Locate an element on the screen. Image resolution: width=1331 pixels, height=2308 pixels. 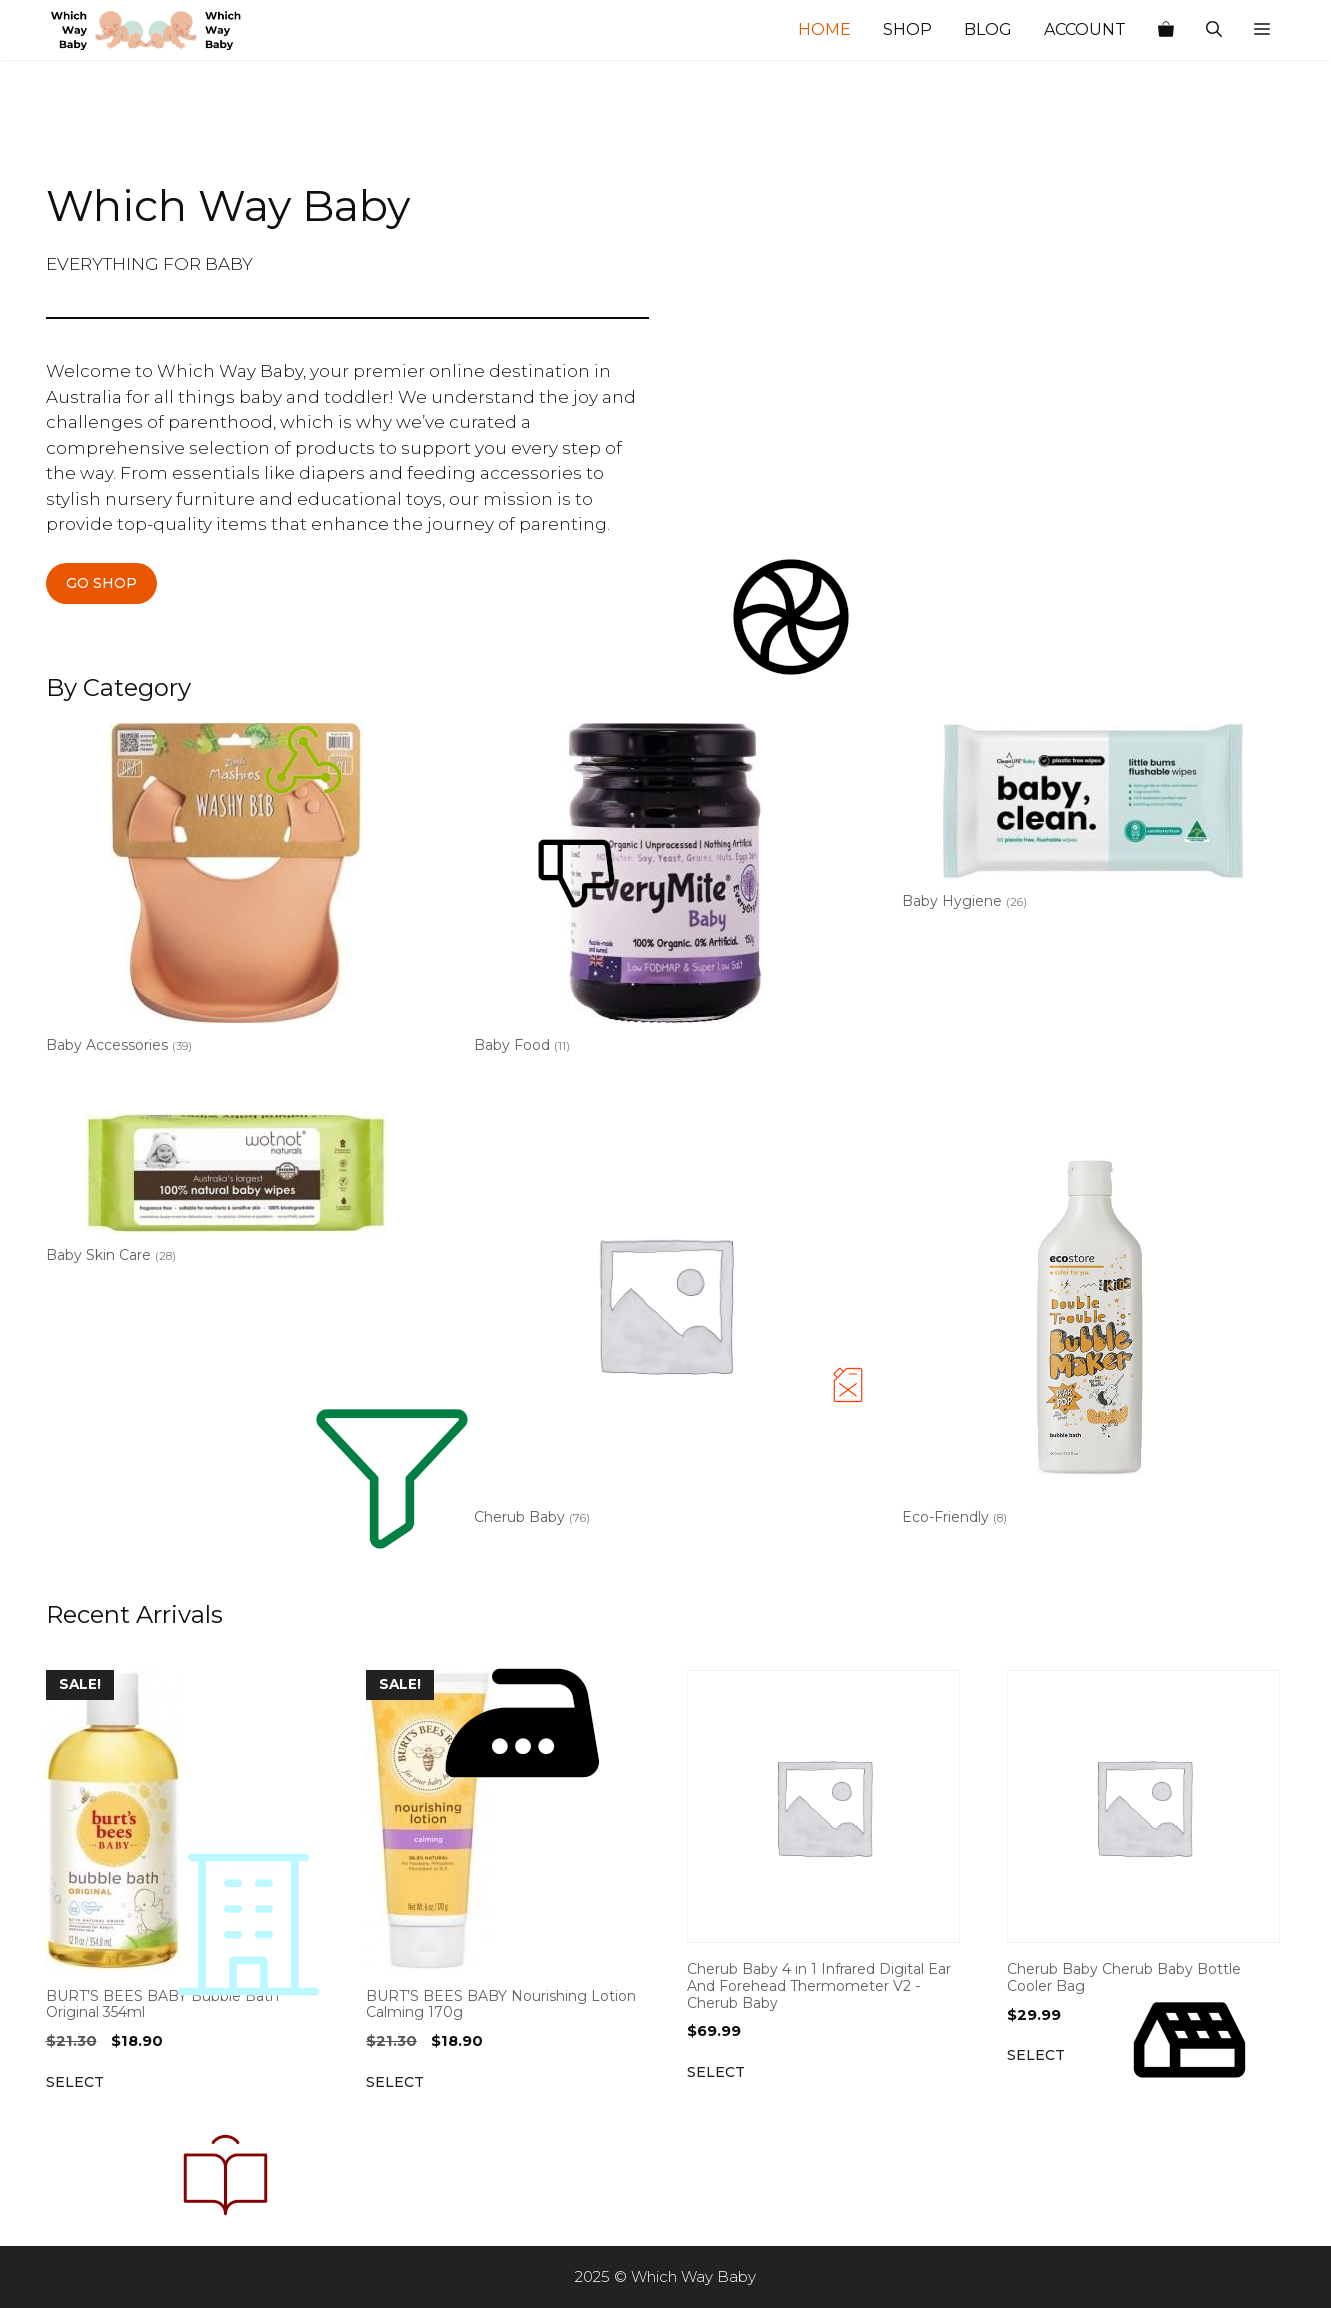
view company or business profile is located at coordinates (248, 1924).